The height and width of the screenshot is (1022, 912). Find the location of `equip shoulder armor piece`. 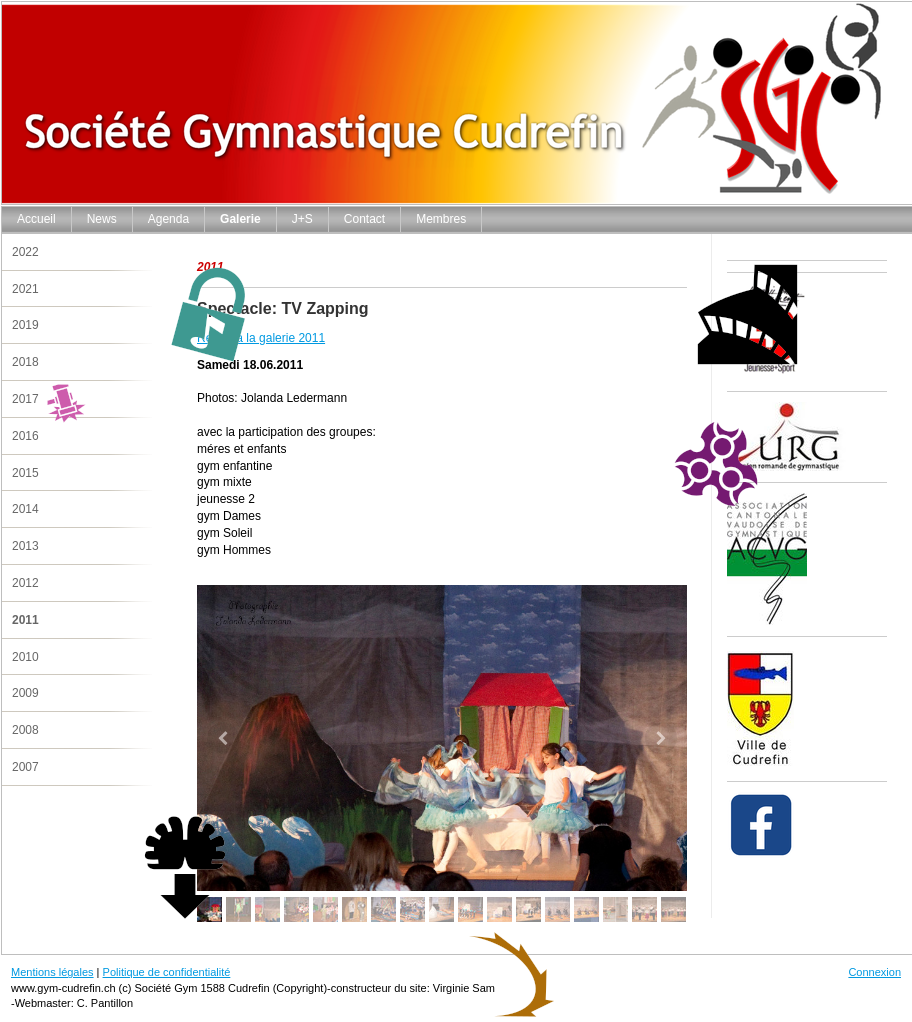

equip shoulder armor piece is located at coordinates (747, 314).